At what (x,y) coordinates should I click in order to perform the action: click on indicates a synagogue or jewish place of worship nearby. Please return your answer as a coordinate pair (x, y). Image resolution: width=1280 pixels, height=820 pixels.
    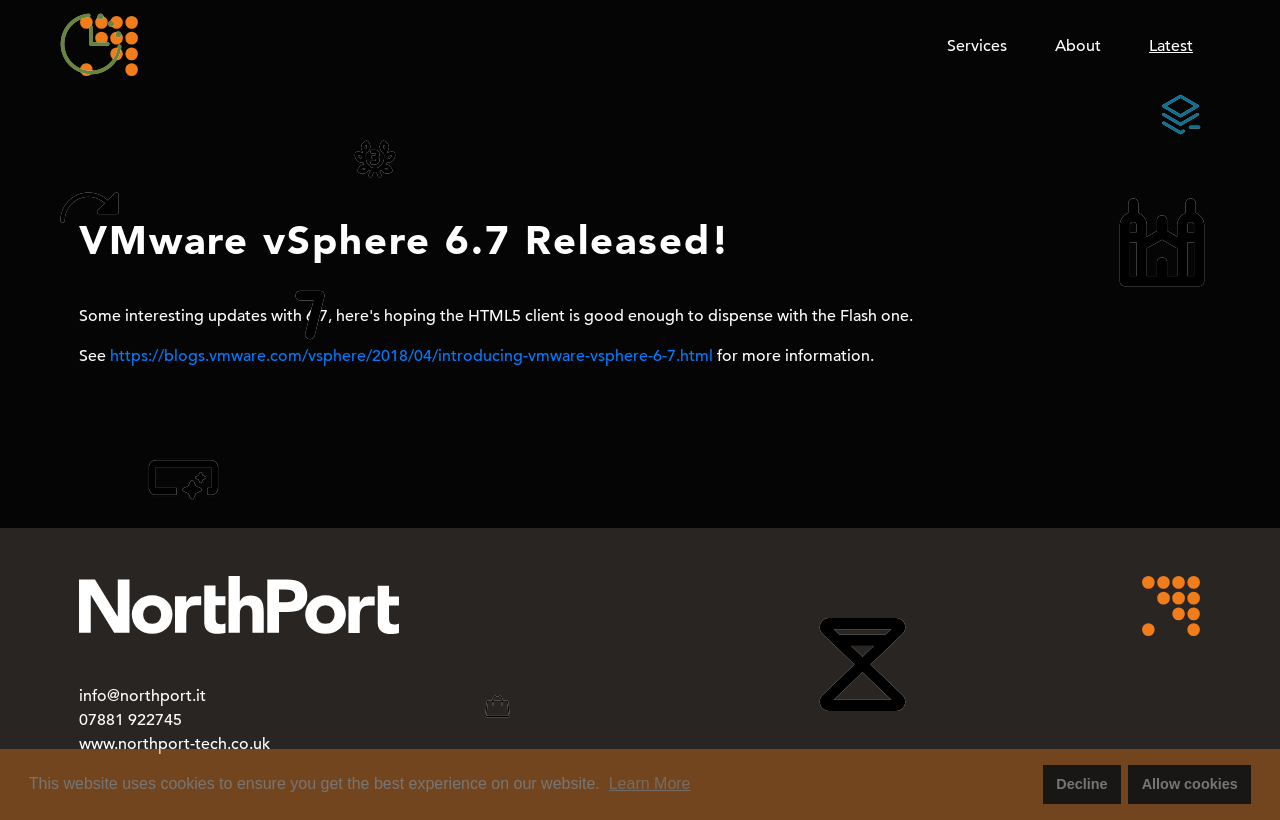
    Looking at the image, I should click on (1162, 244).